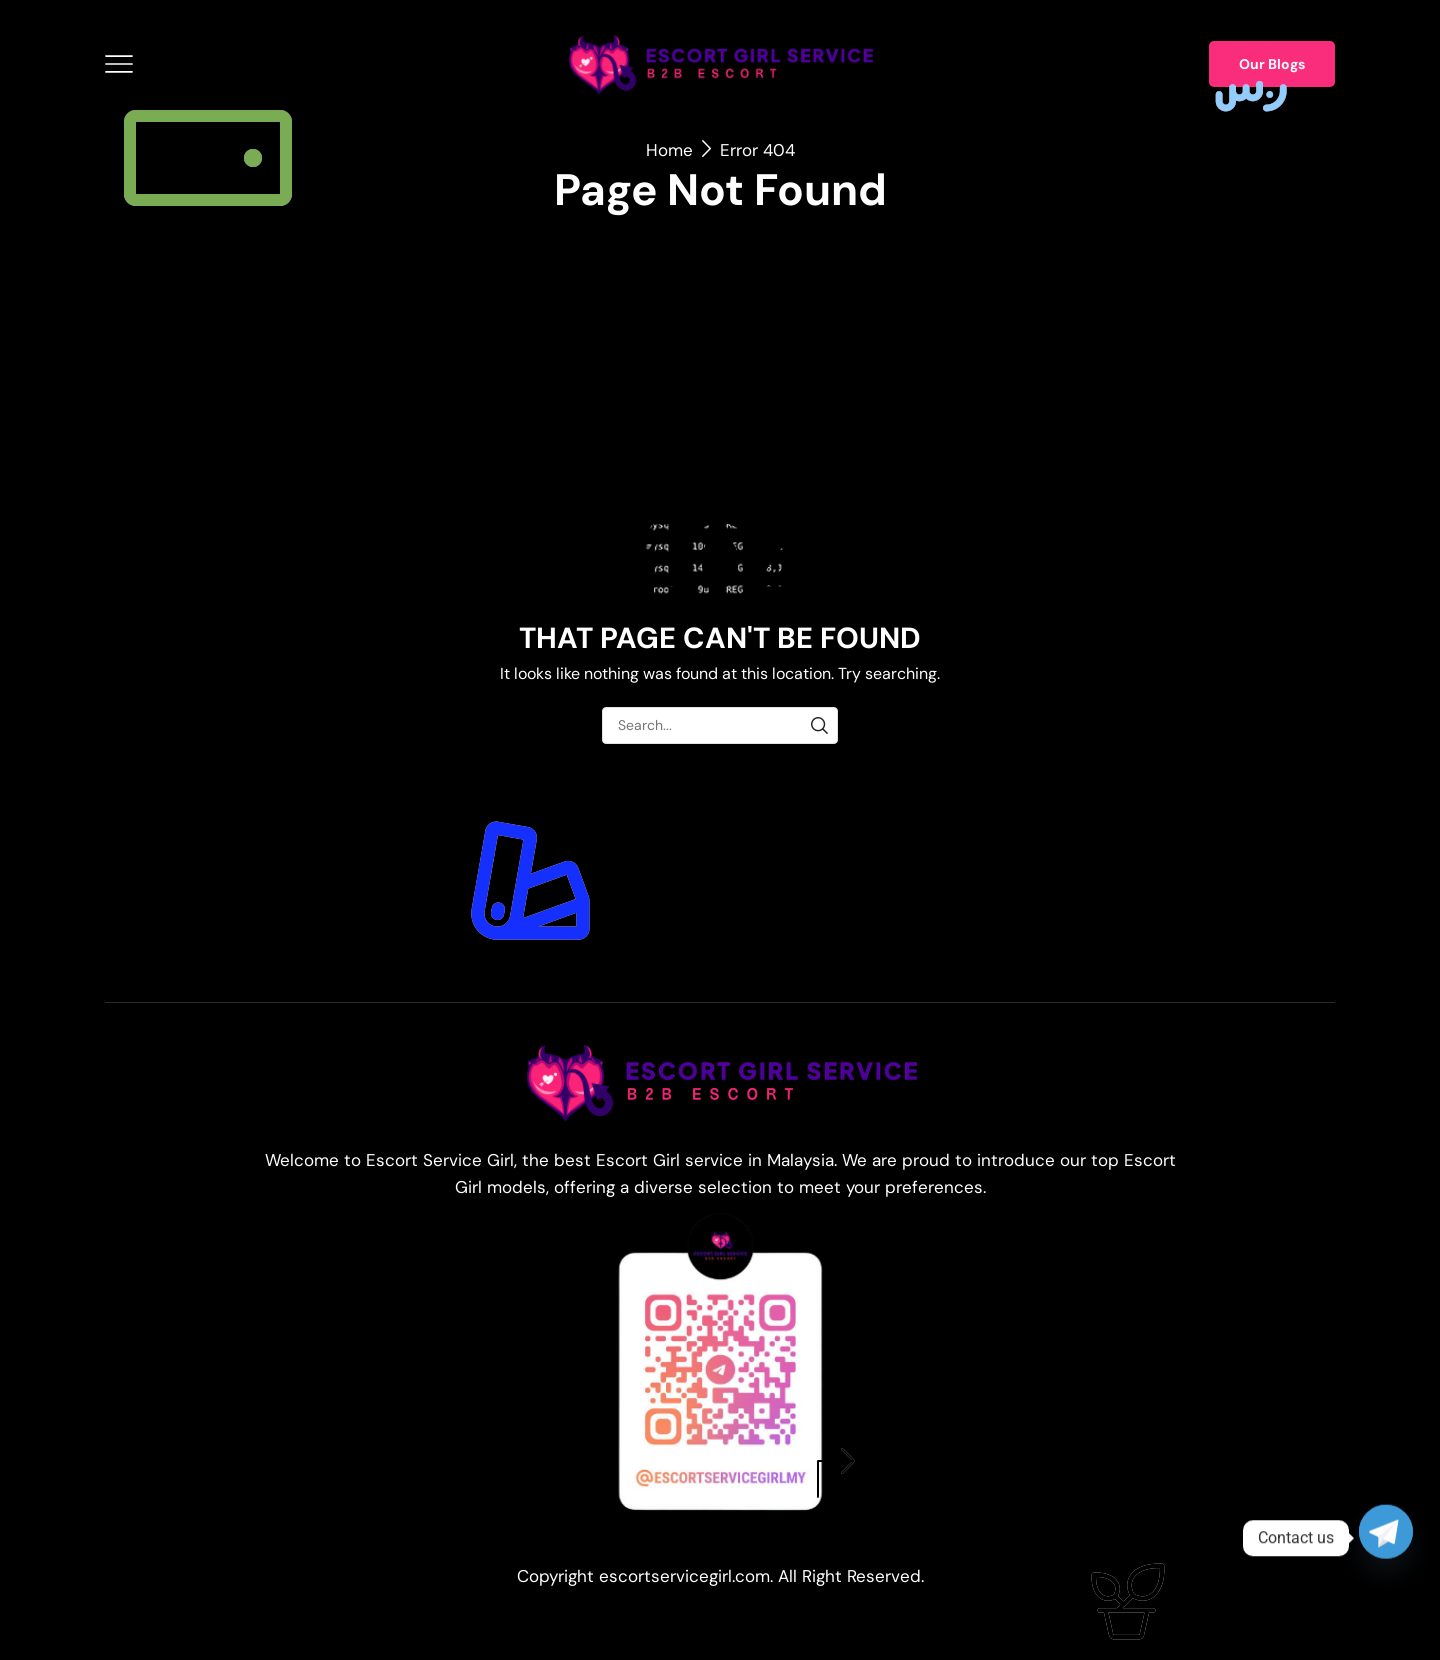 This screenshot has height=1660, width=1440. Describe the element at coordinates (832, 1473) in the screenshot. I see `redirect or forward content` at that location.